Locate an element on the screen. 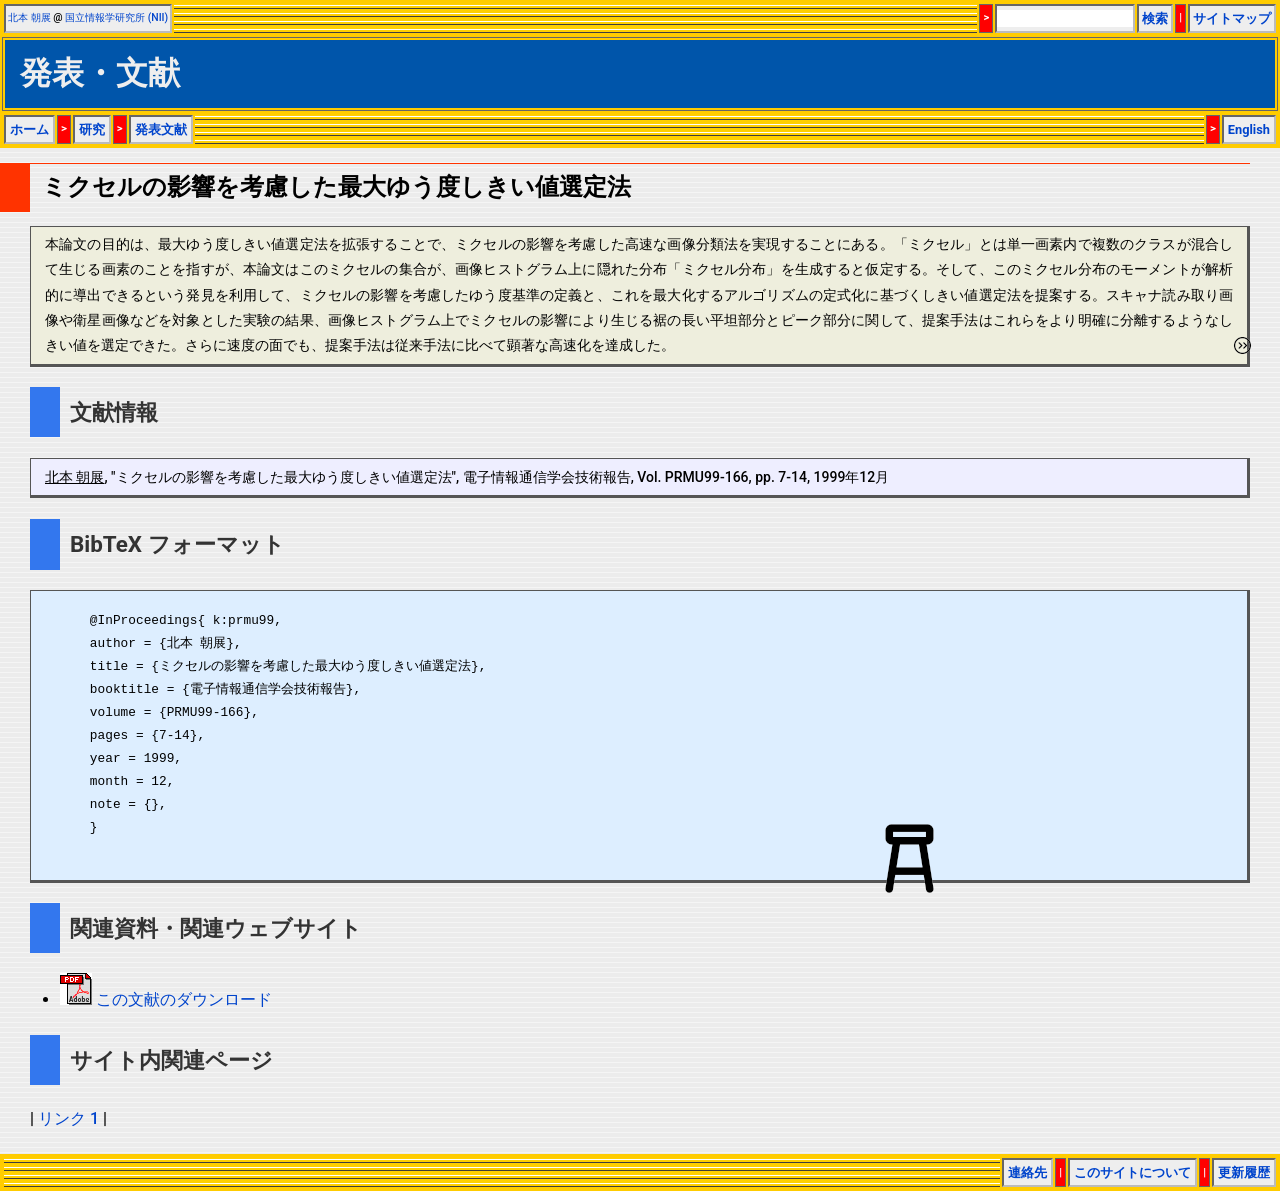 The width and height of the screenshot is (1280, 1191). browse furniture or seating options is located at coordinates (909, 858).